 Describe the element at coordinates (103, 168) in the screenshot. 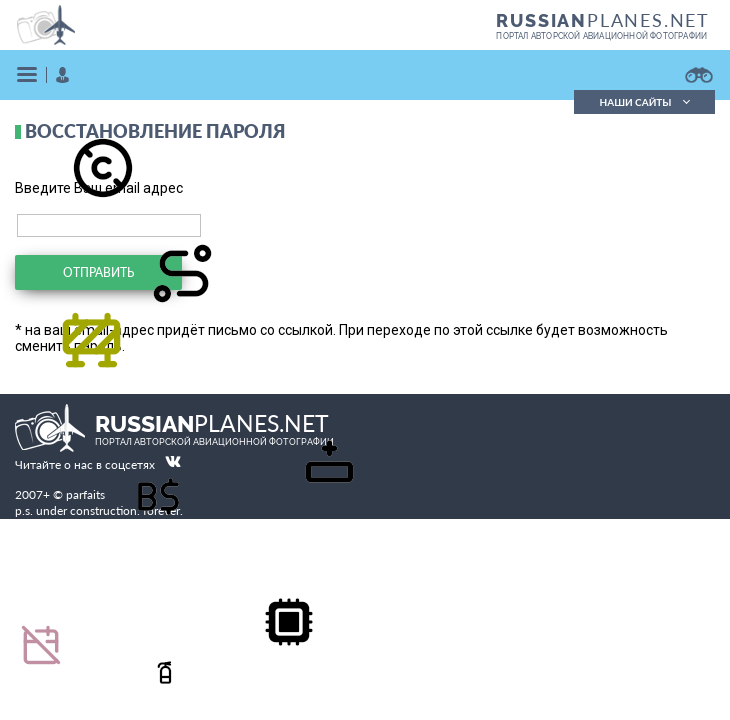

I see `indicates content is copyright-free or in the public domain` at that location.